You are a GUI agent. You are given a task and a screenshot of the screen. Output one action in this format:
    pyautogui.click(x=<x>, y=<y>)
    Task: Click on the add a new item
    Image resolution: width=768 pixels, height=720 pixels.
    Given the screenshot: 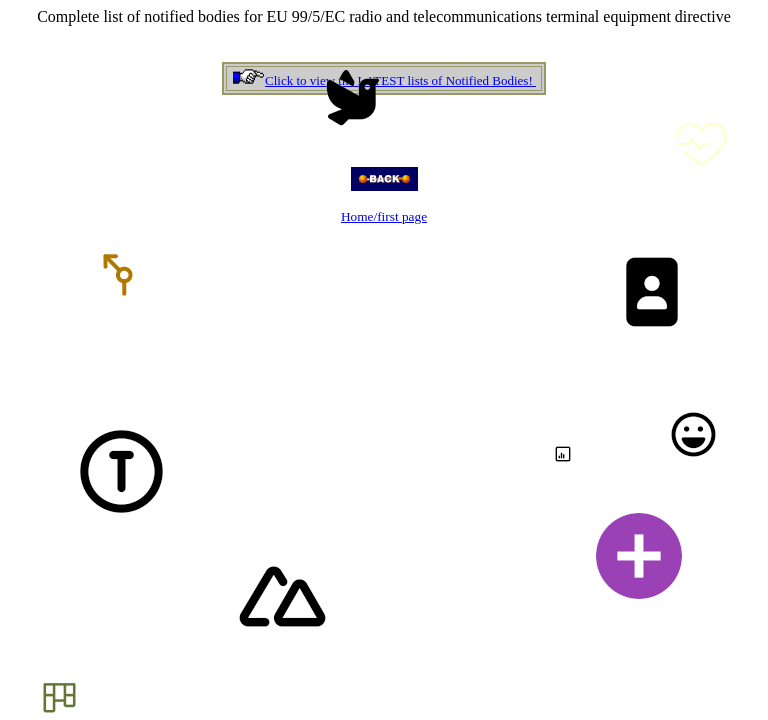 What is the action you would take?
    pyautogui.click(x=639, y=556)
    